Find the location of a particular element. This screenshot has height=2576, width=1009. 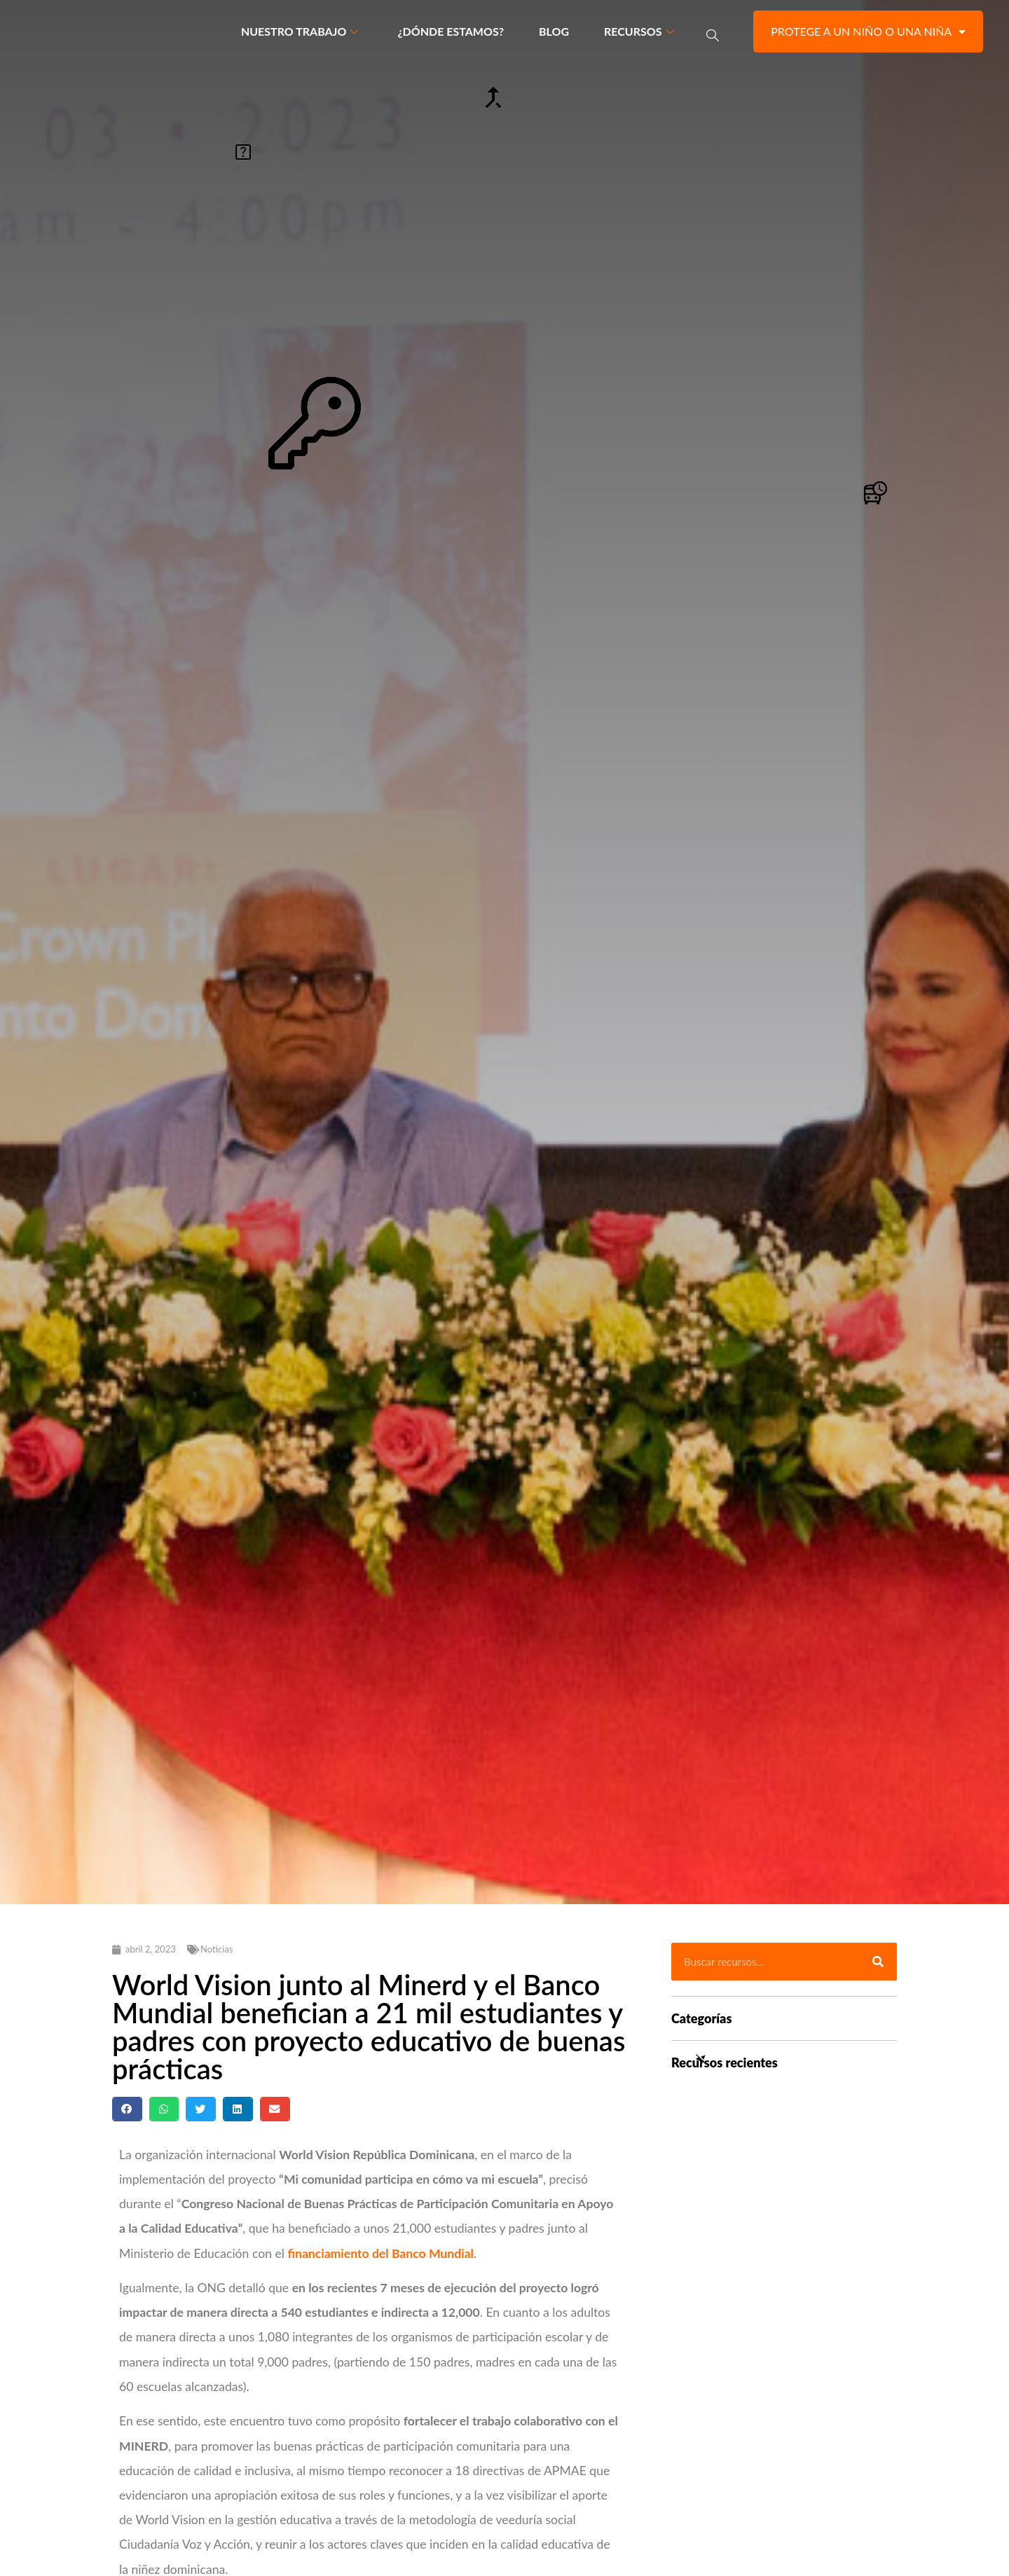

location sharing is disabled is located at coordinates (701, 2060).